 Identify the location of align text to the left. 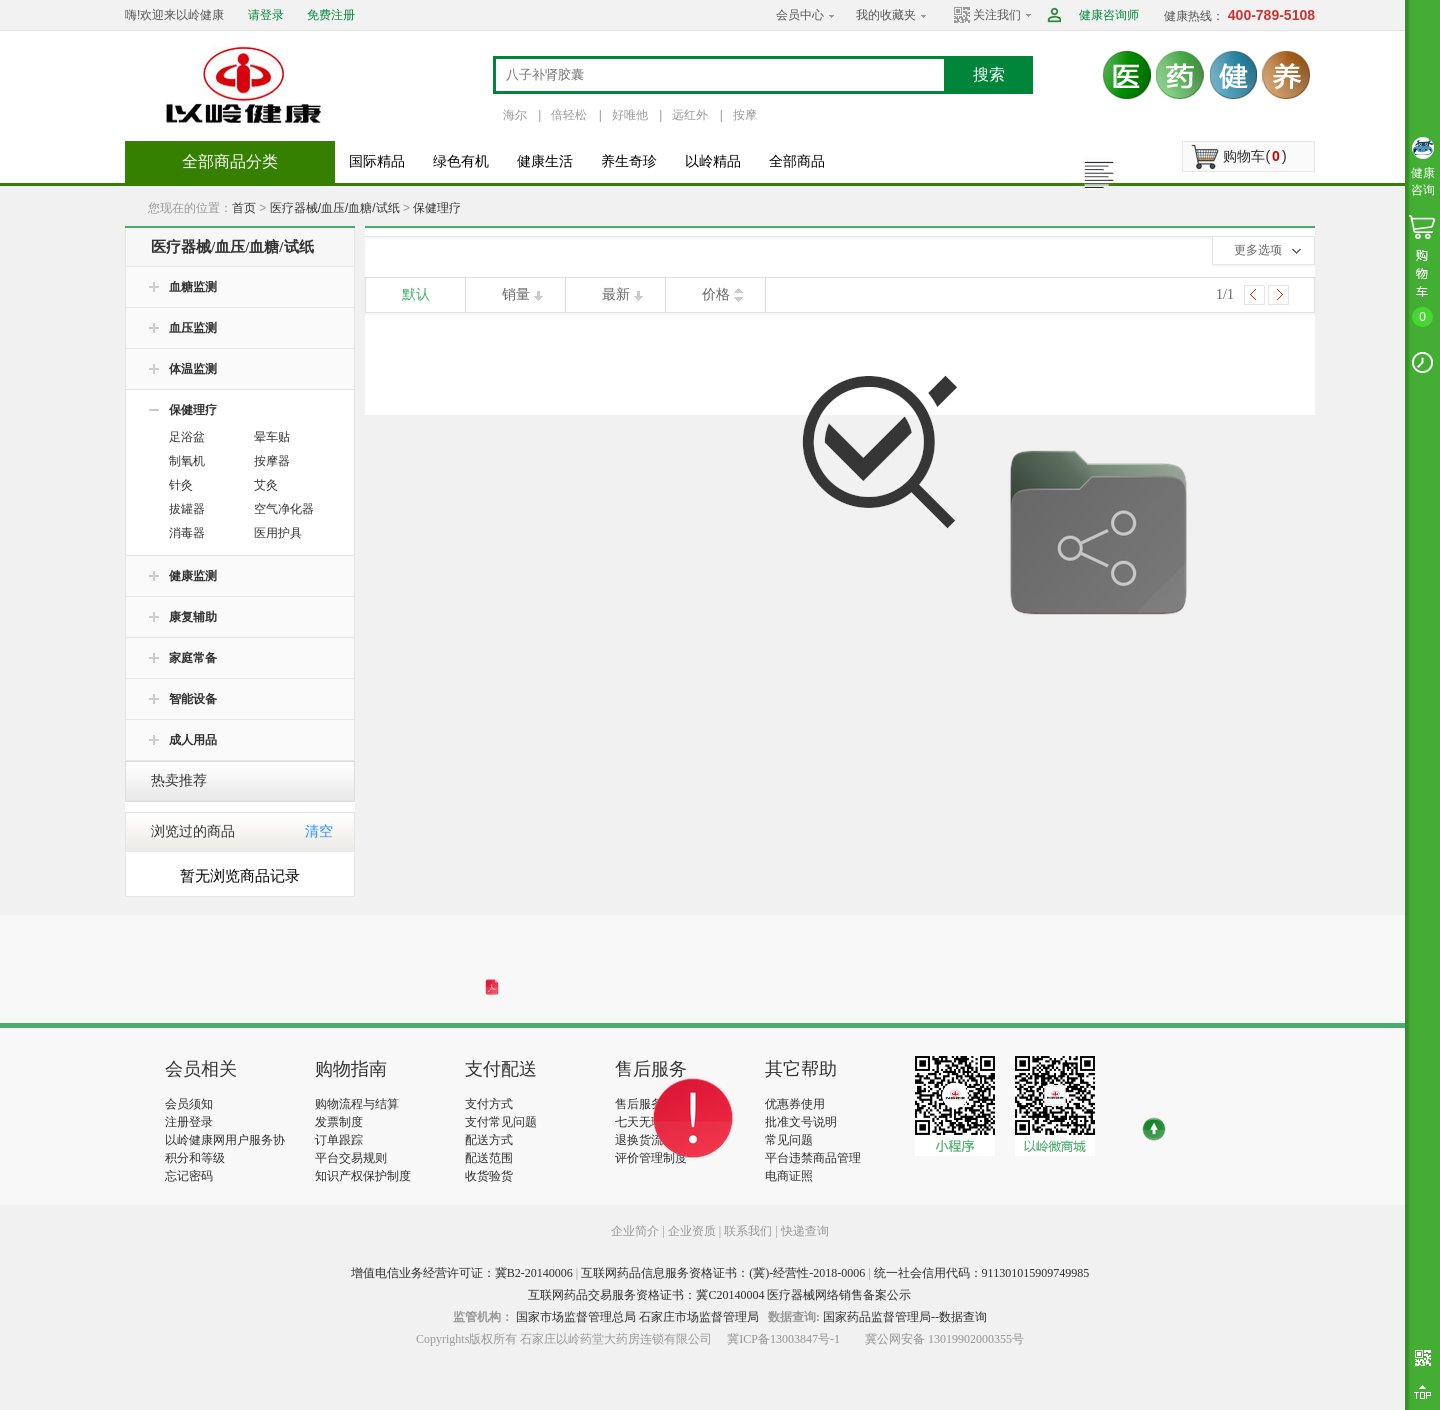
(1099, 175).